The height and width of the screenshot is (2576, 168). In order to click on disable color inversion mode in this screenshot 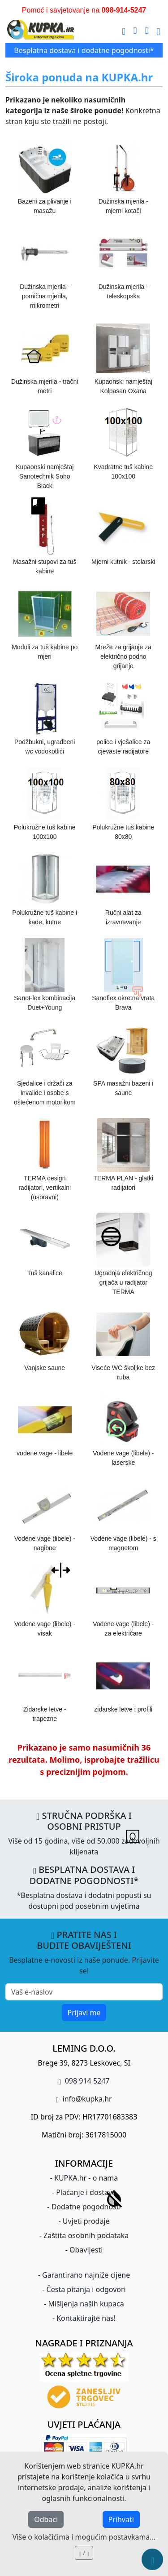, I will do `click(114, 2198)`.